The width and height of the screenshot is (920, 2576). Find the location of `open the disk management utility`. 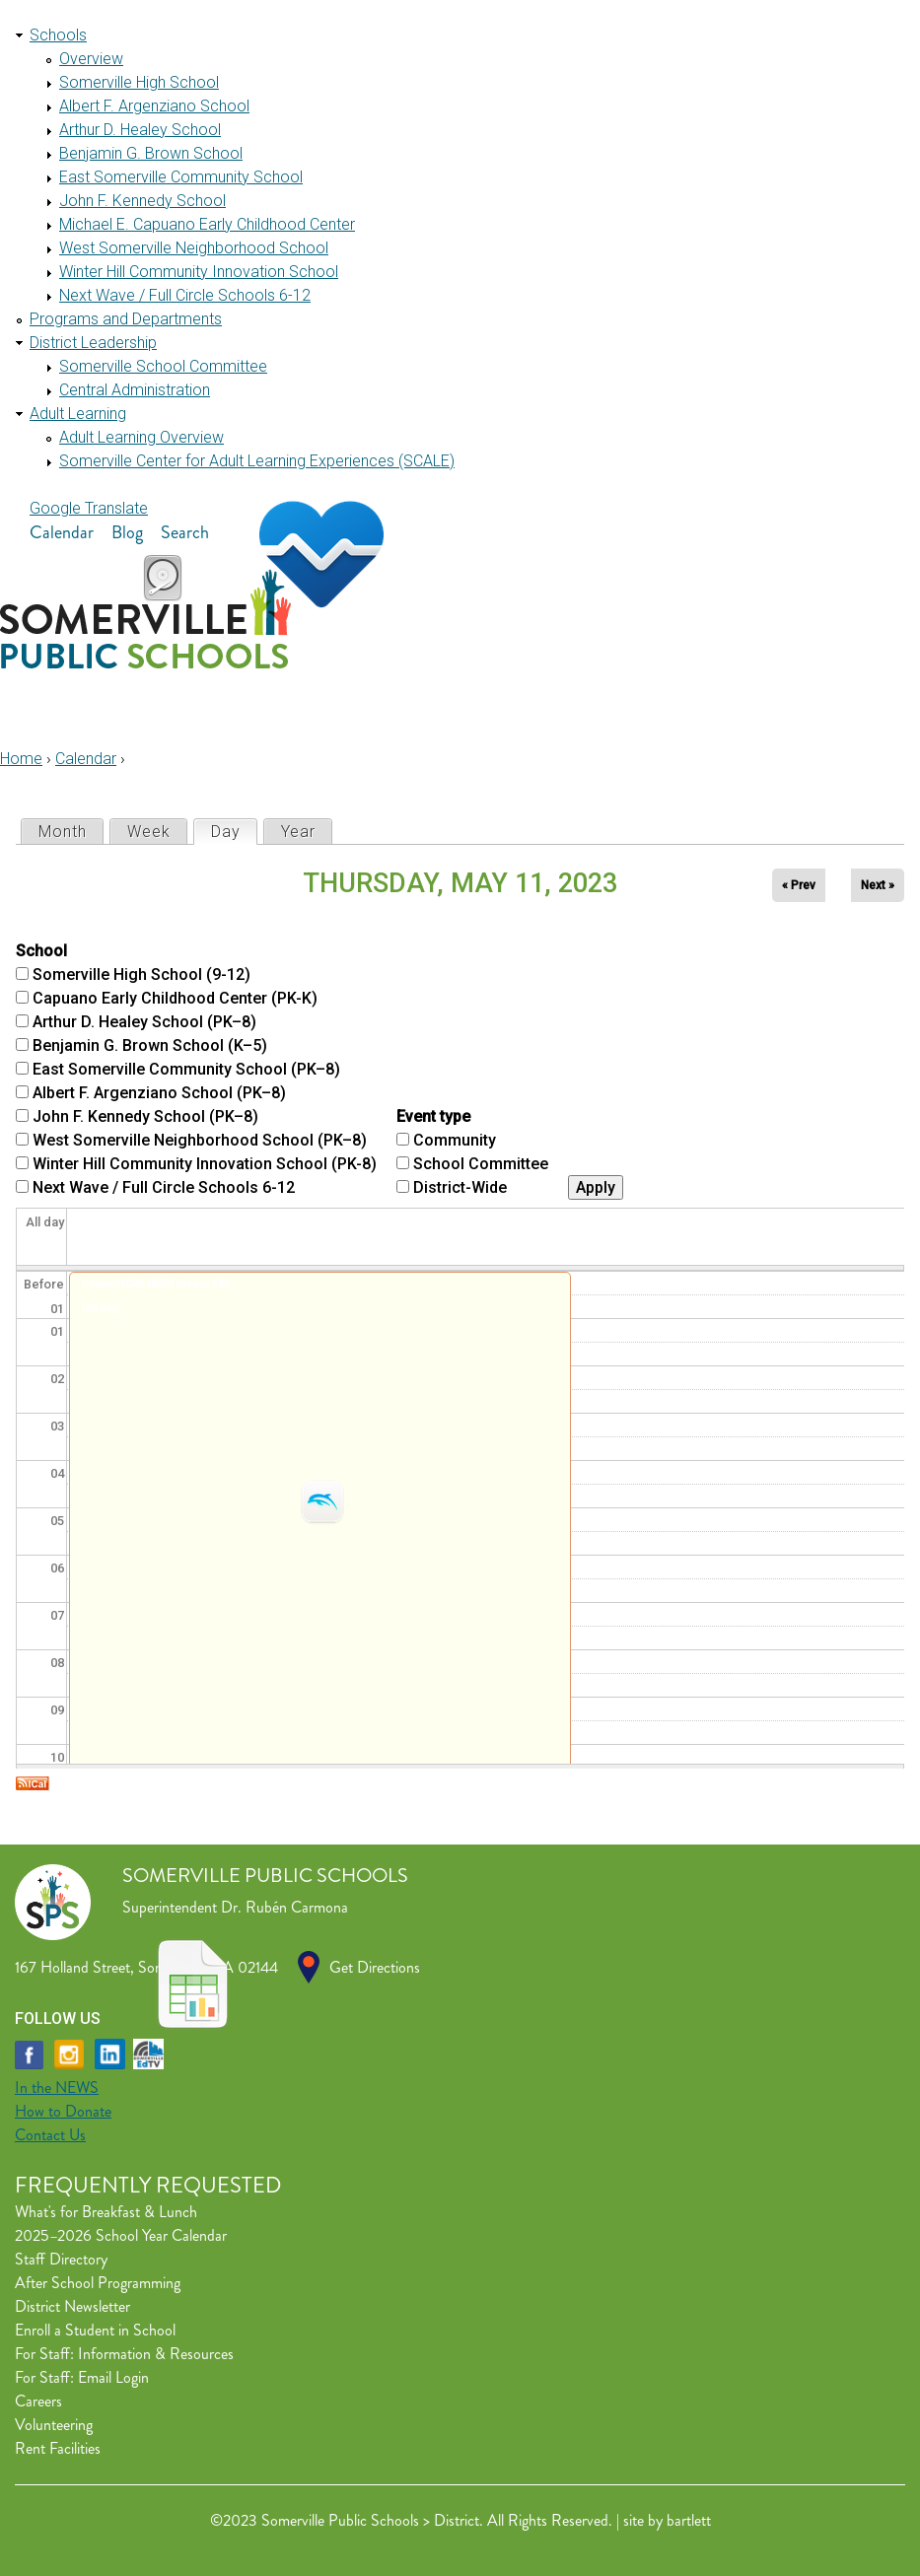

open the disk management utility is located at coordinates (163, 578).